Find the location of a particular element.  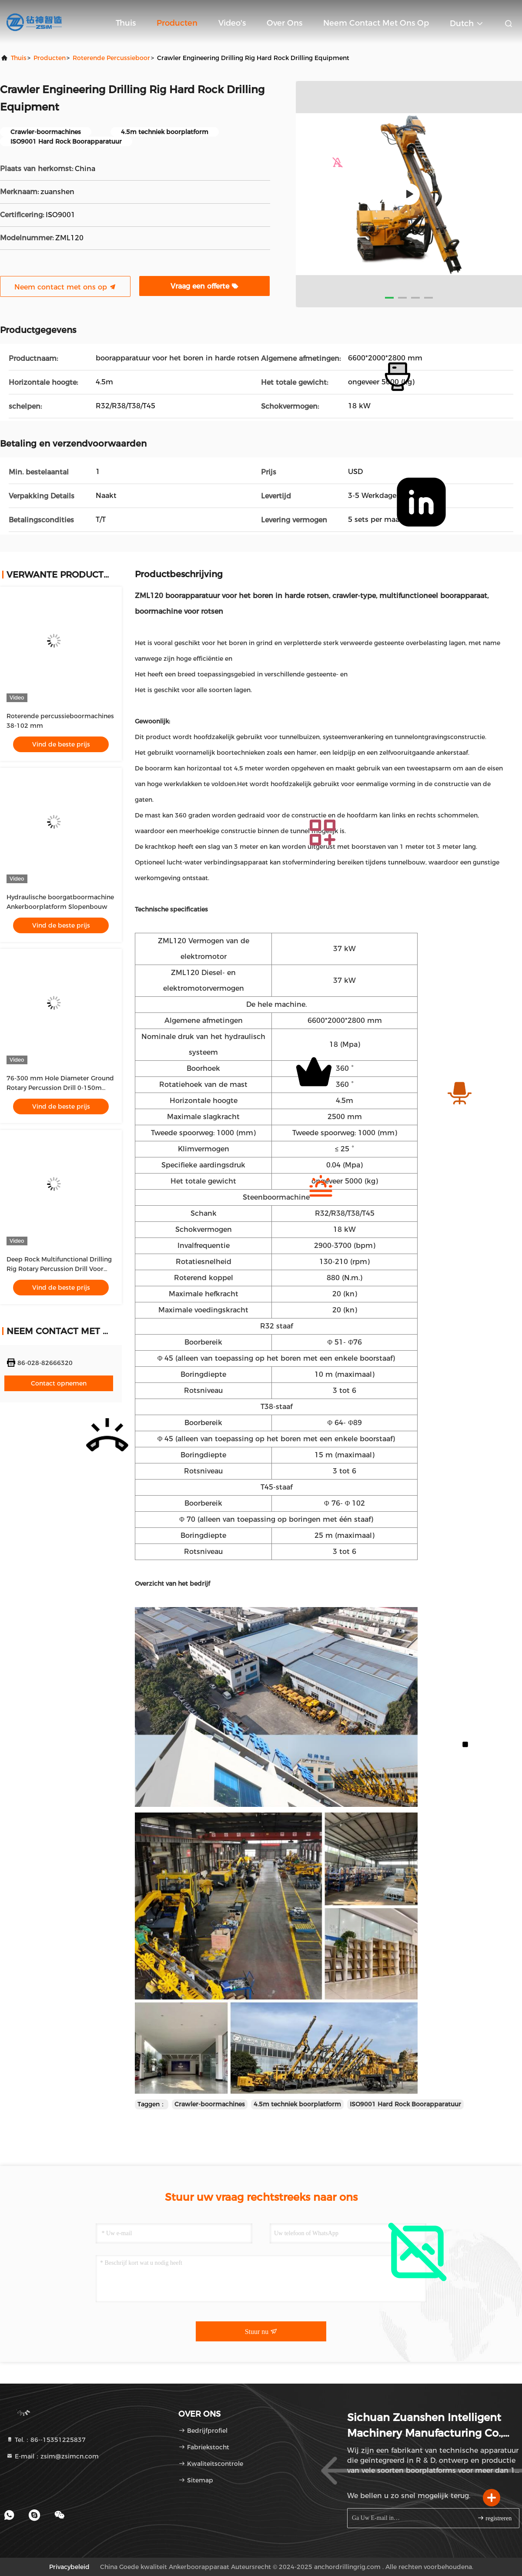

stop media playback is located at coordinates (465, 1744).